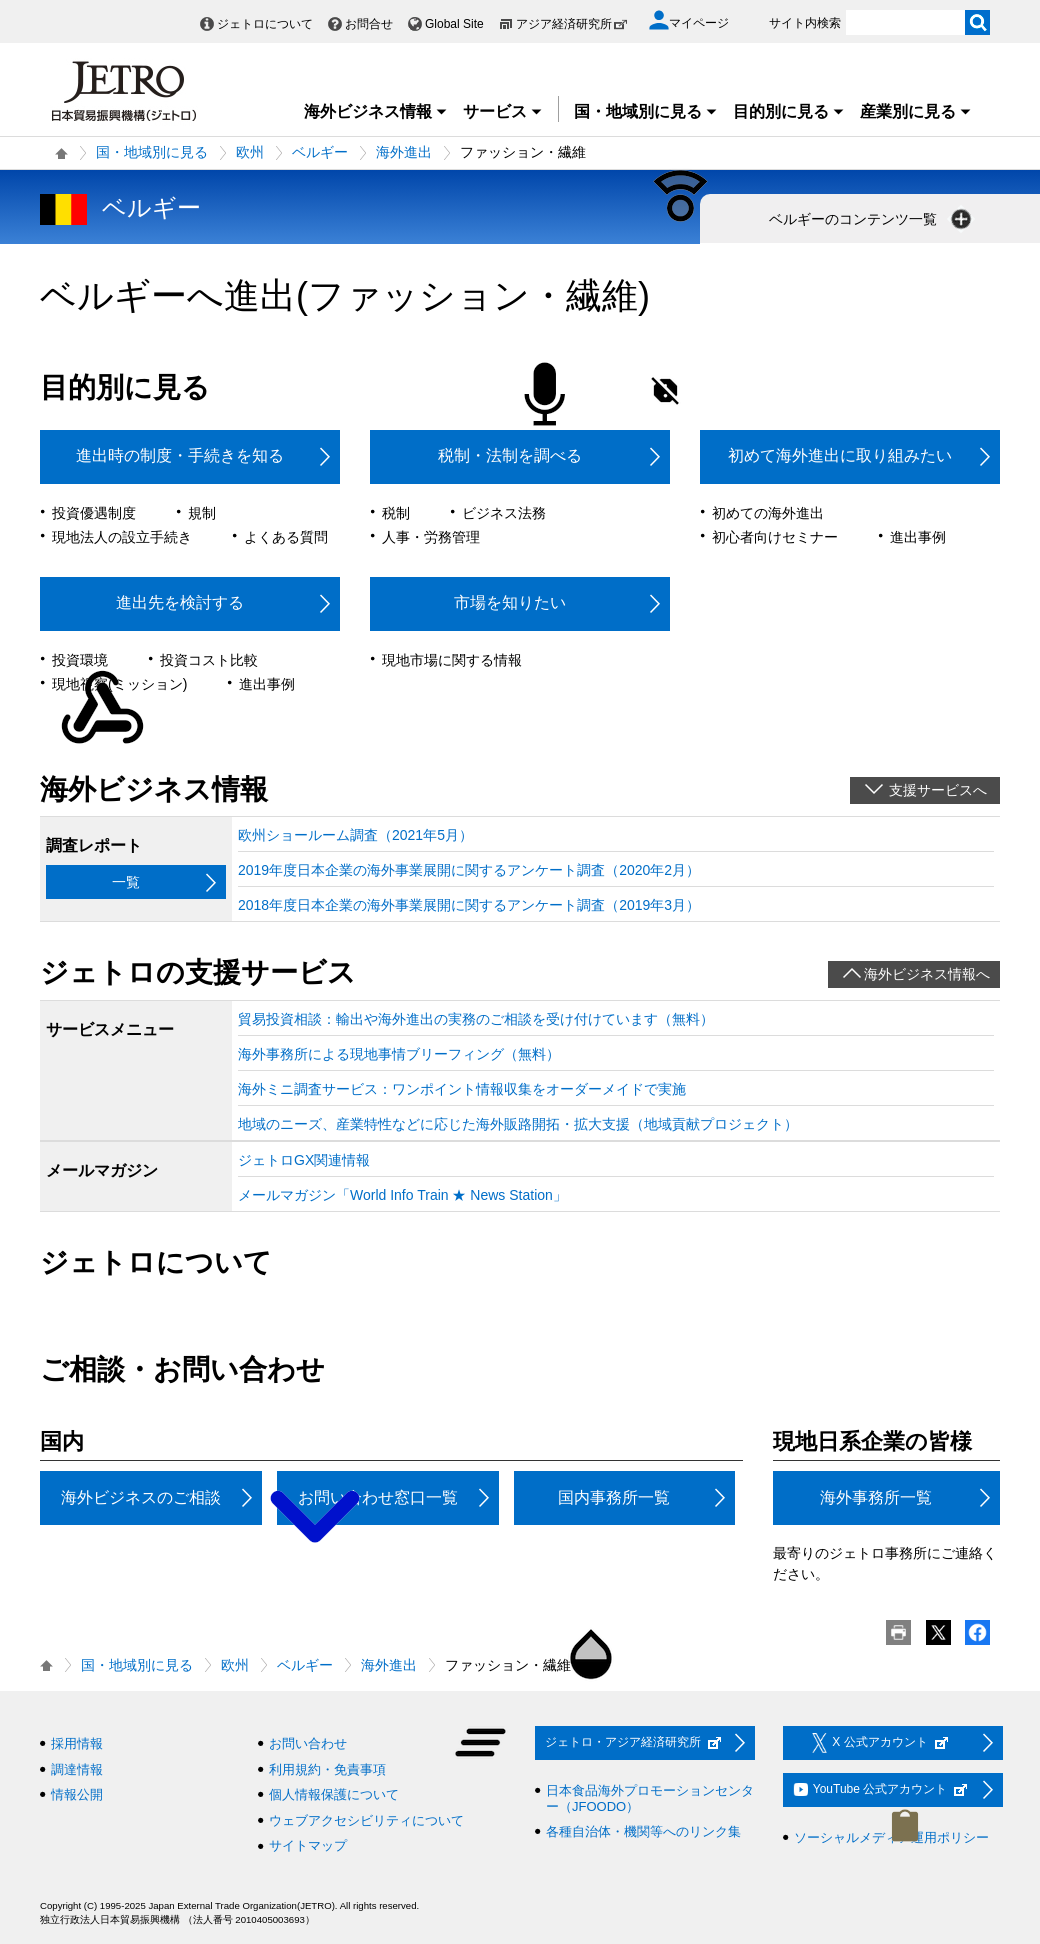 This screenshot has width=1040, height=1944. I want to click on calibrate your device's compass, so click(680, 194).